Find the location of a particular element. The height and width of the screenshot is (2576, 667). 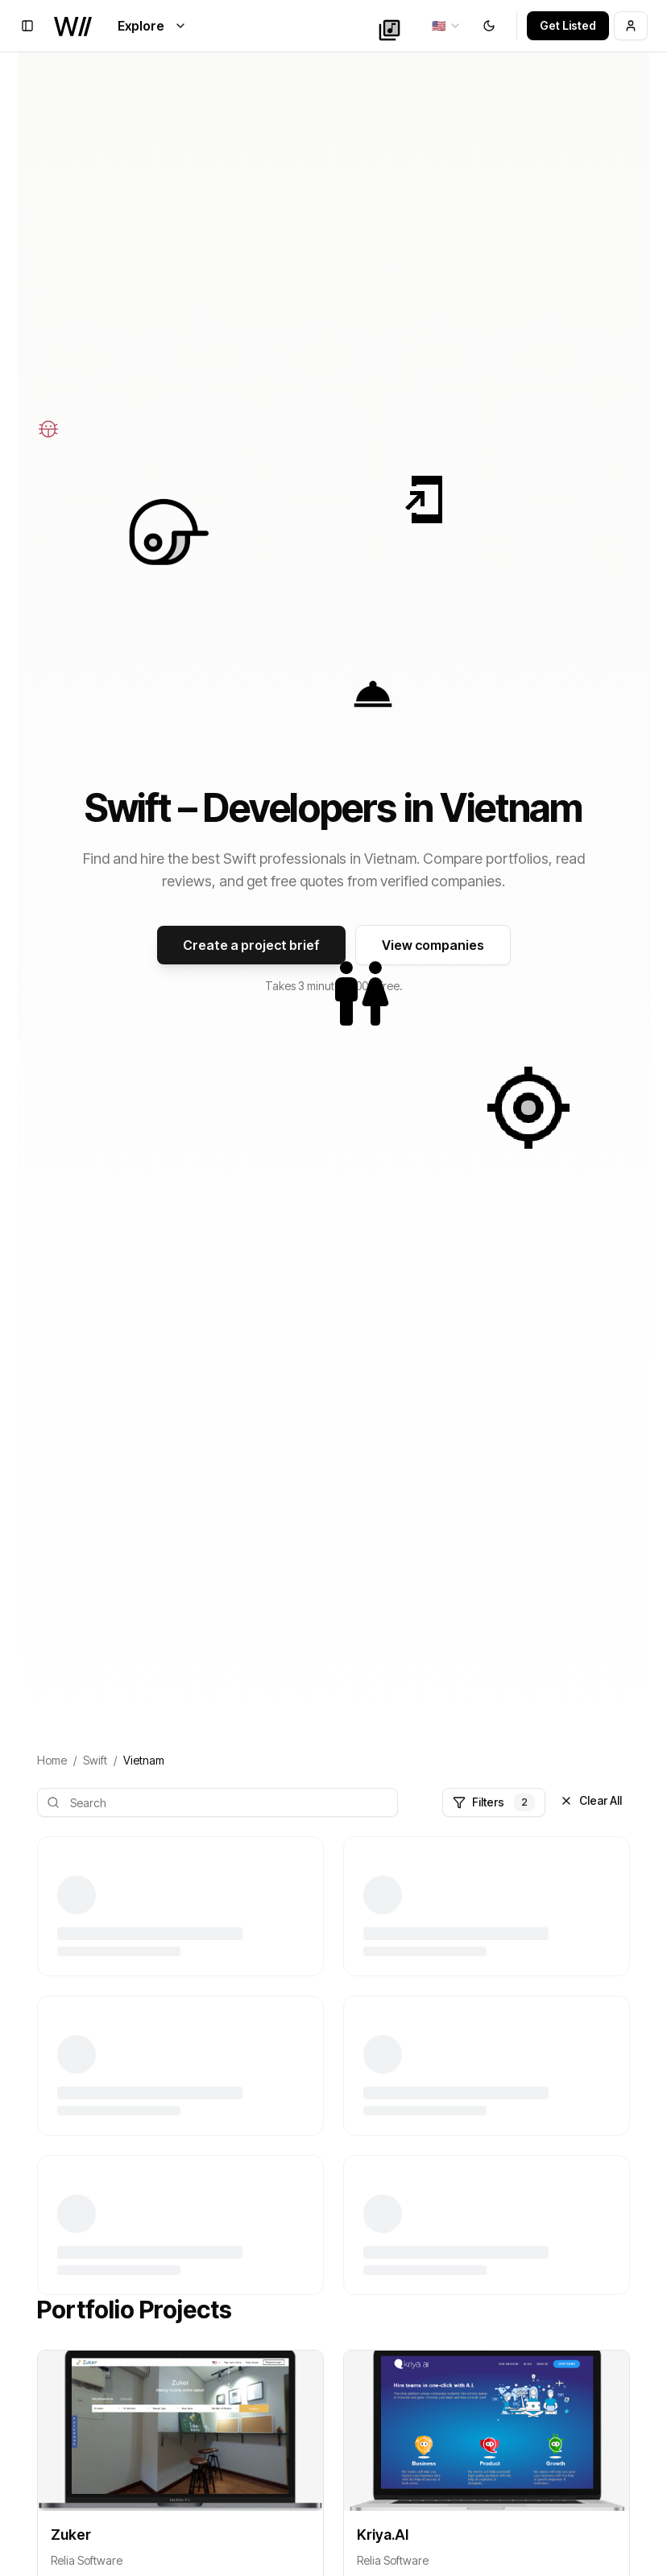

add shortcut to home screen is located at coordinates (425, 499).